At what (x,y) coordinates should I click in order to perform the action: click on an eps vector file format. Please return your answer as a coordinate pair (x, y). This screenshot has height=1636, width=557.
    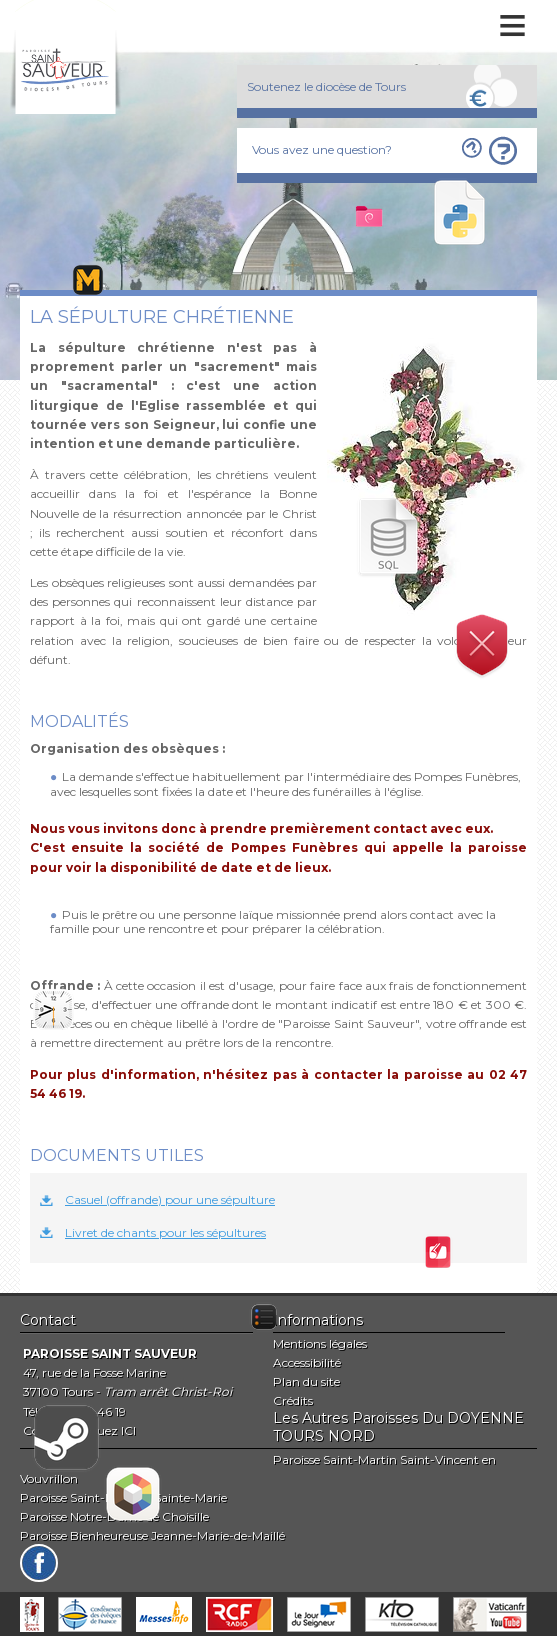
    Looking at the image, I should click on (438, 1252).